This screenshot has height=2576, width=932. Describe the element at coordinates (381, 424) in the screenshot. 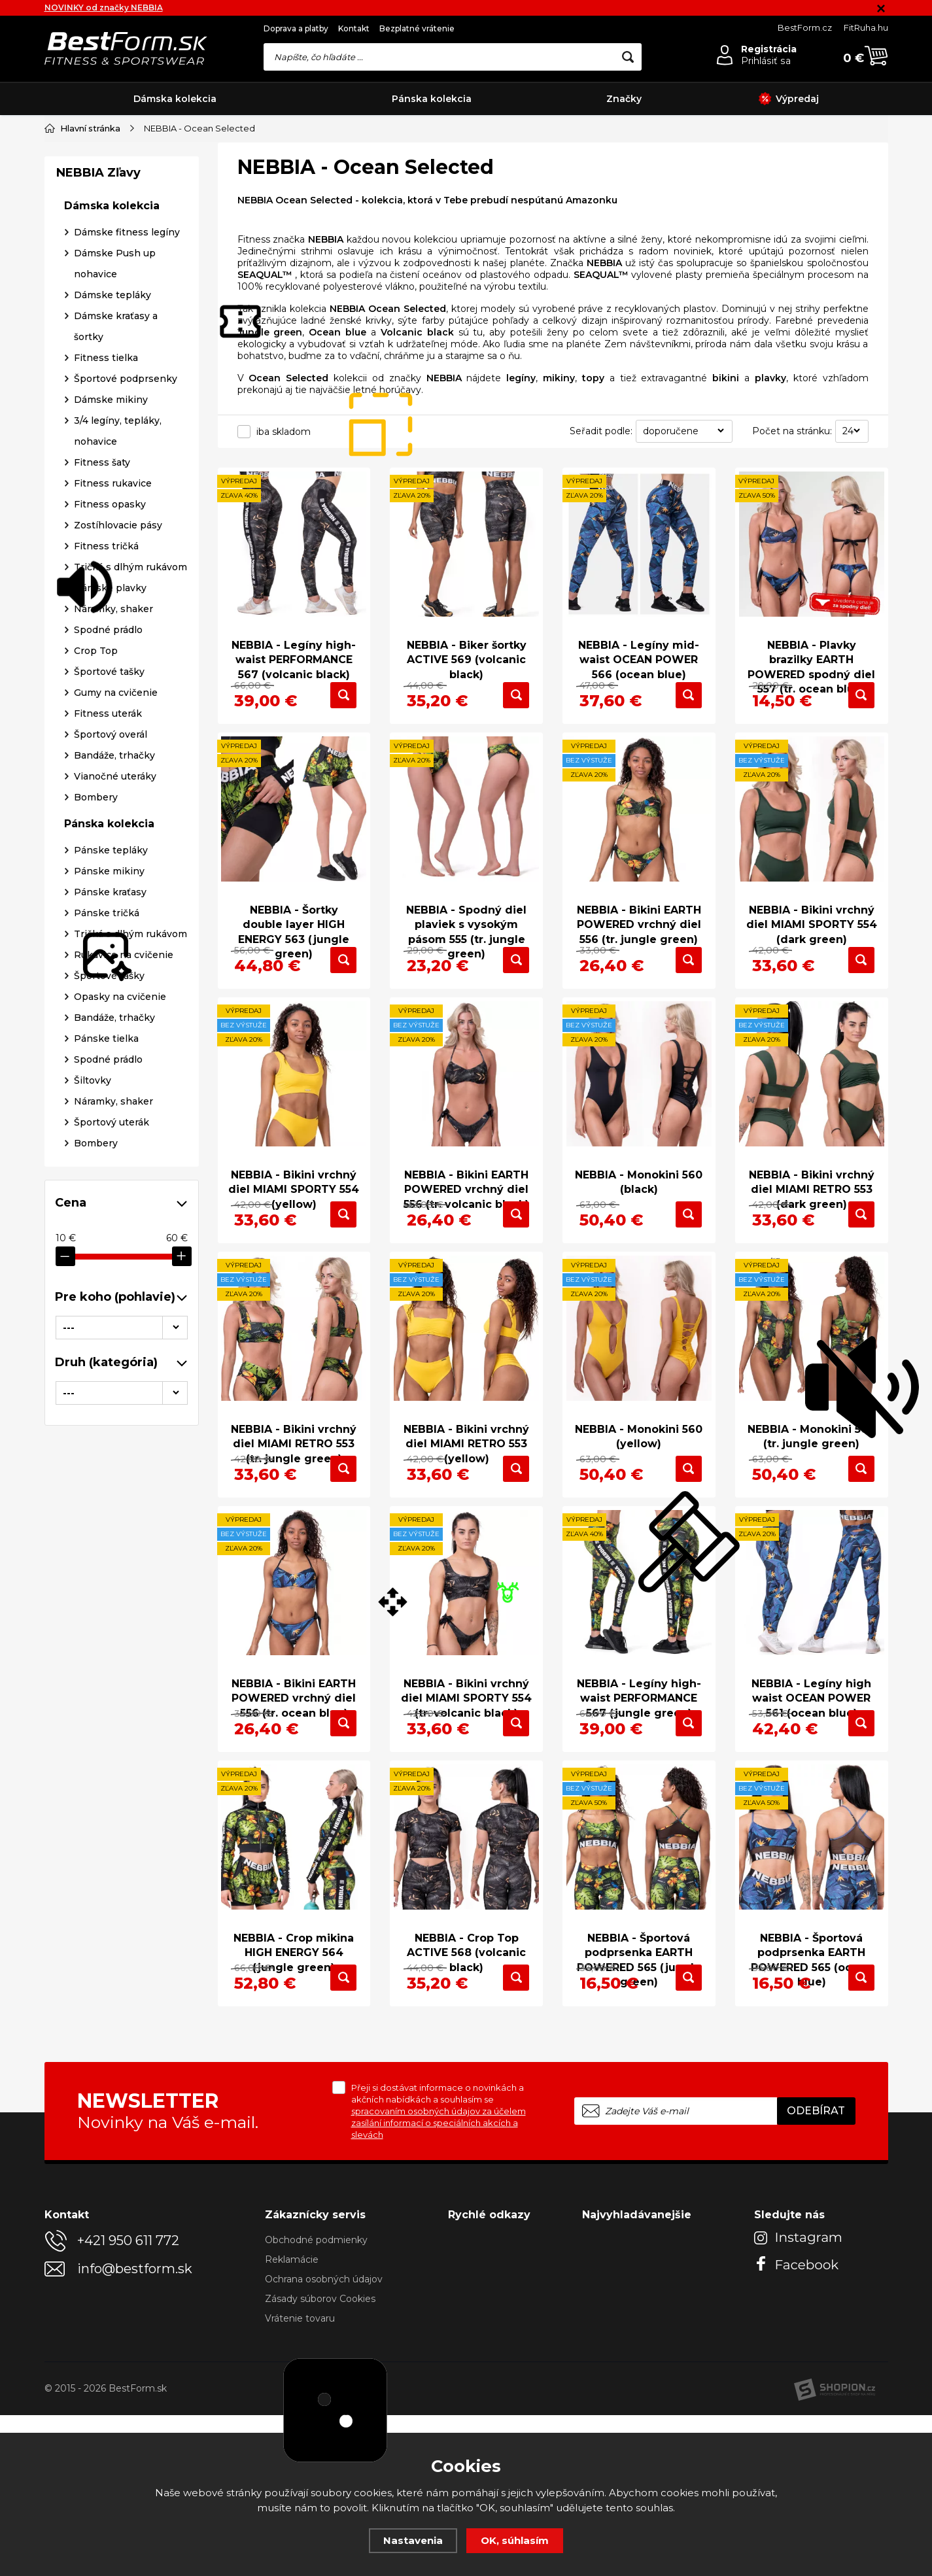

I see `resize a window or element` at that location.